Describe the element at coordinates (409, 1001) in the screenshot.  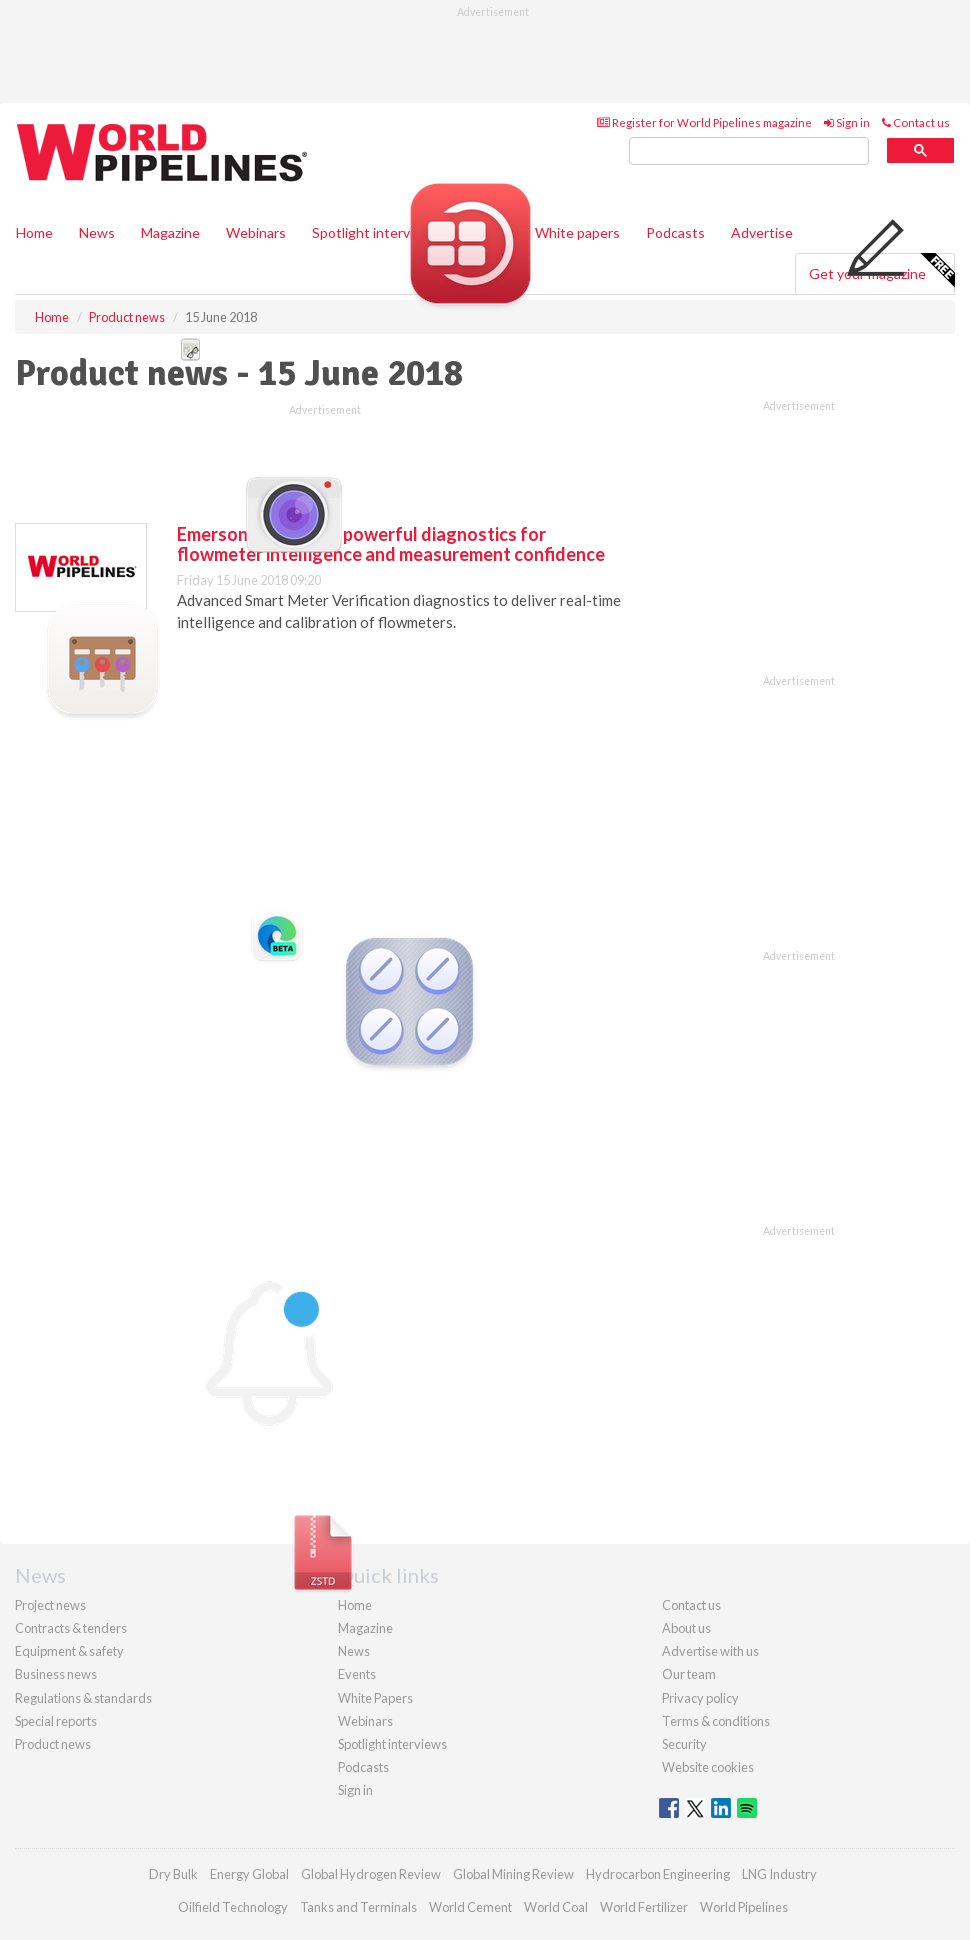
I see `open Dosage medication tracking app` at that location.